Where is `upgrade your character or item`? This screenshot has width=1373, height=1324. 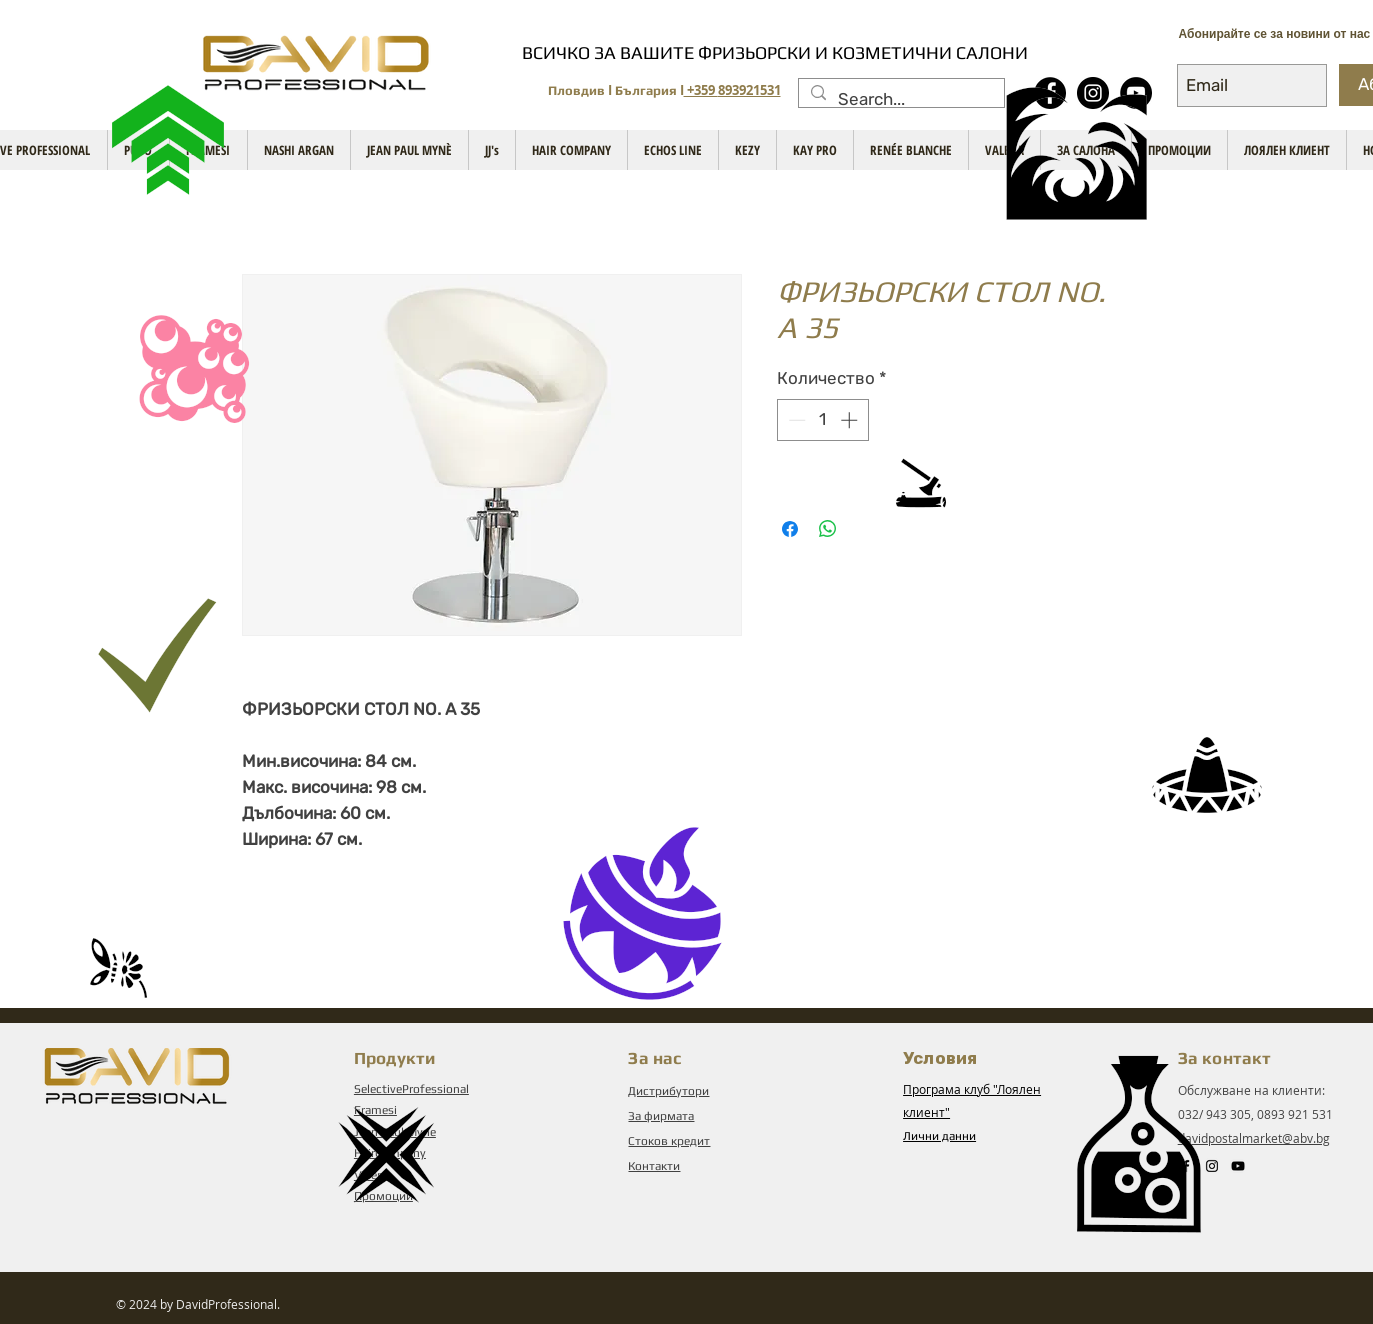 upgrade your character or item is located at coordinates (168, 140).